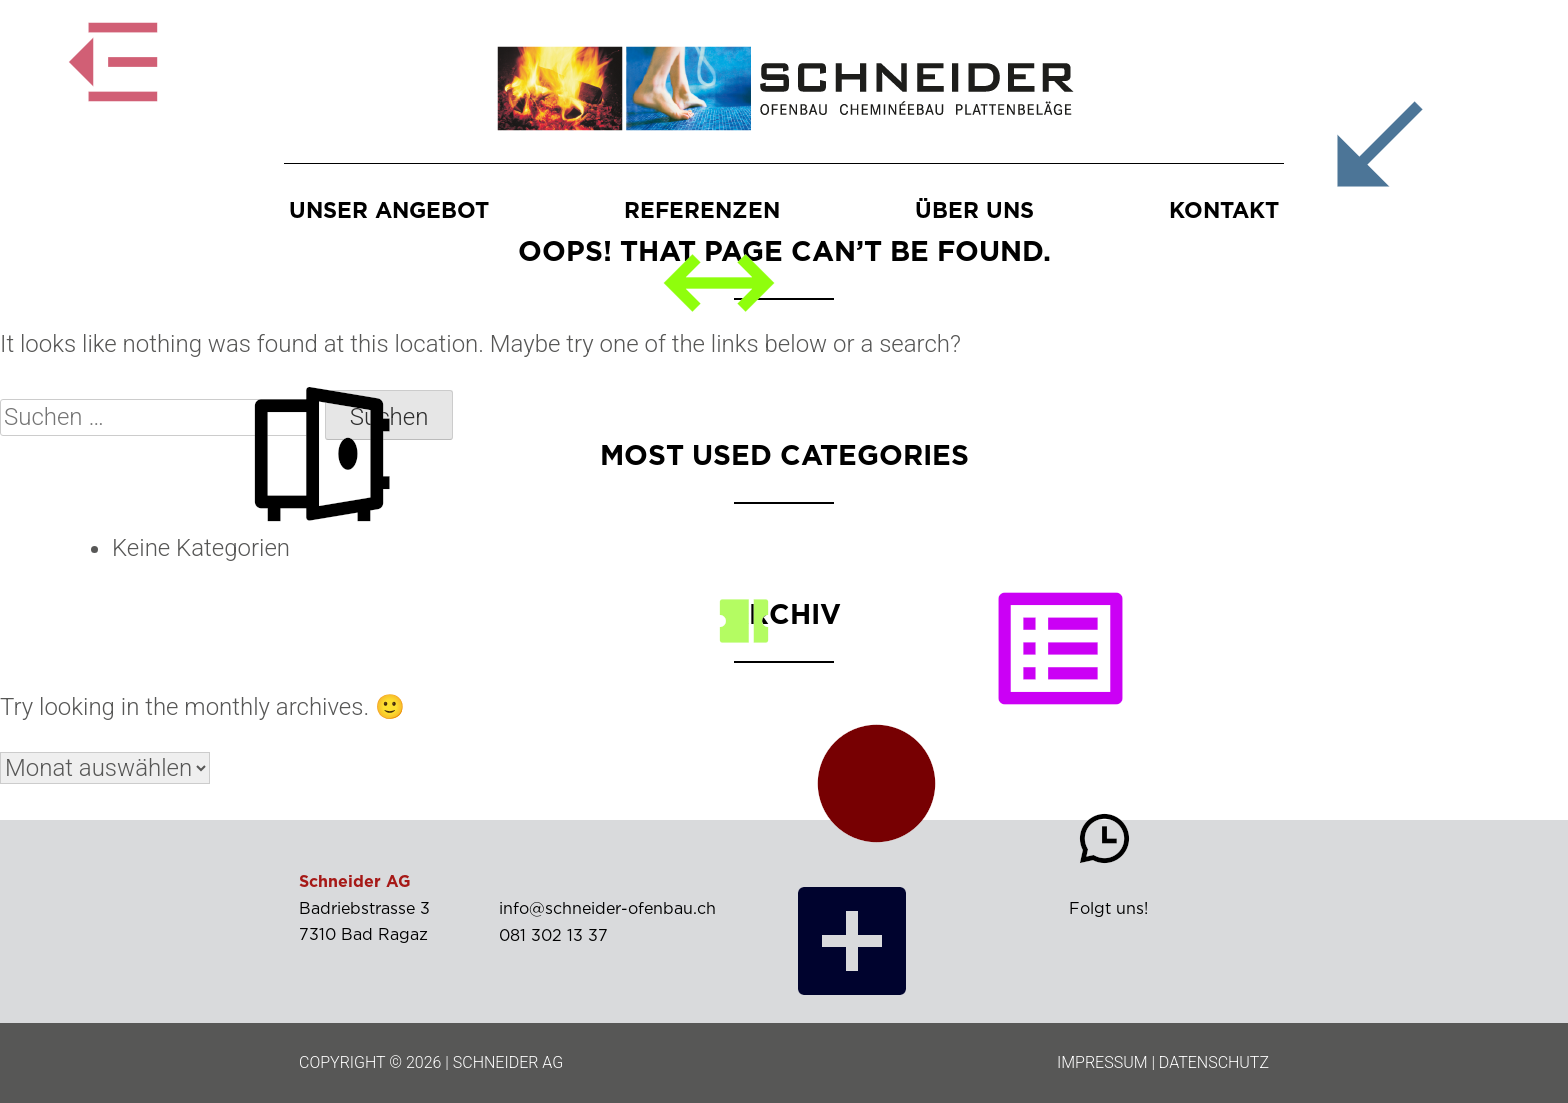  Describe the element at coordinates (852, 941) in the screenshot. I see `add a new item or content` at that location.